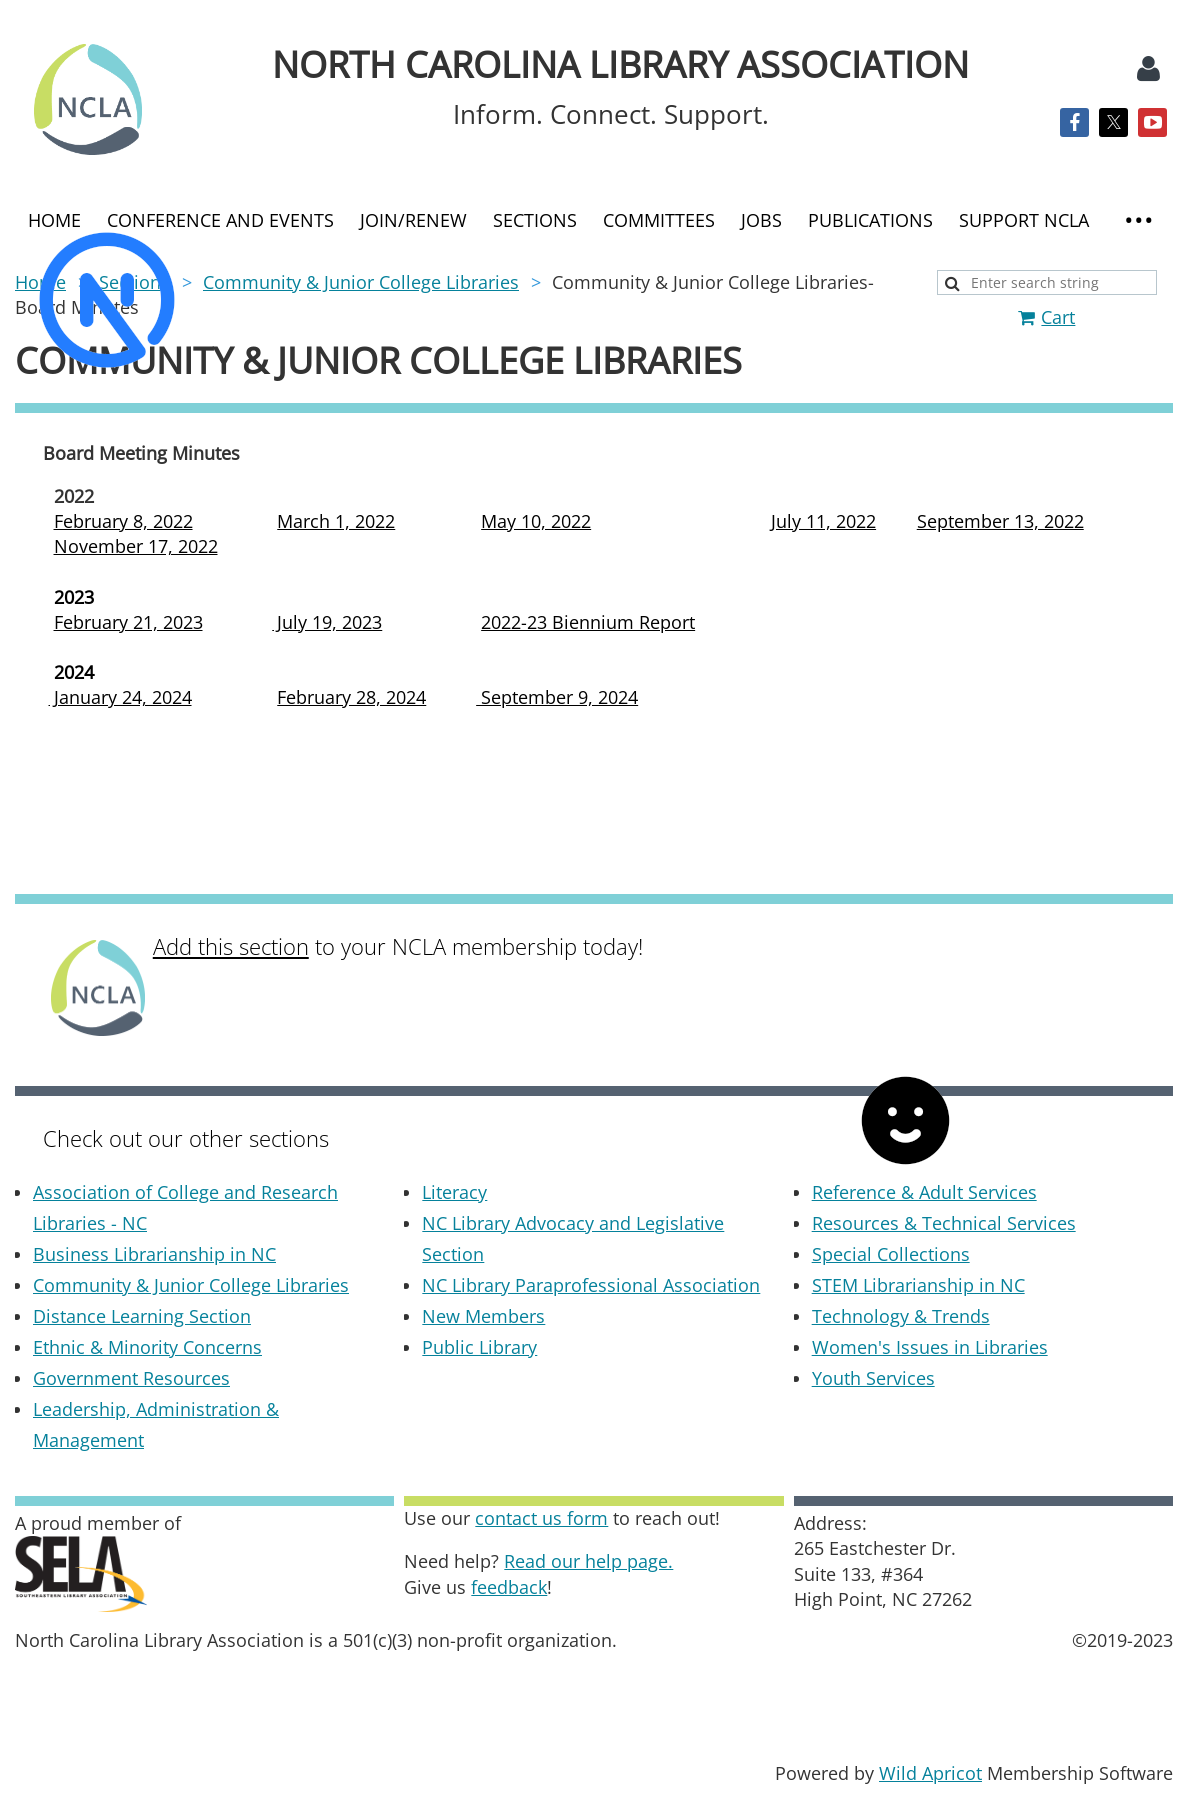 The image size is (1188, 1813). What do you see at coordinates (905, 1120) in the screenshot?
I see `add a reaction or emoji to a message` at bounding box center [905, 1120].